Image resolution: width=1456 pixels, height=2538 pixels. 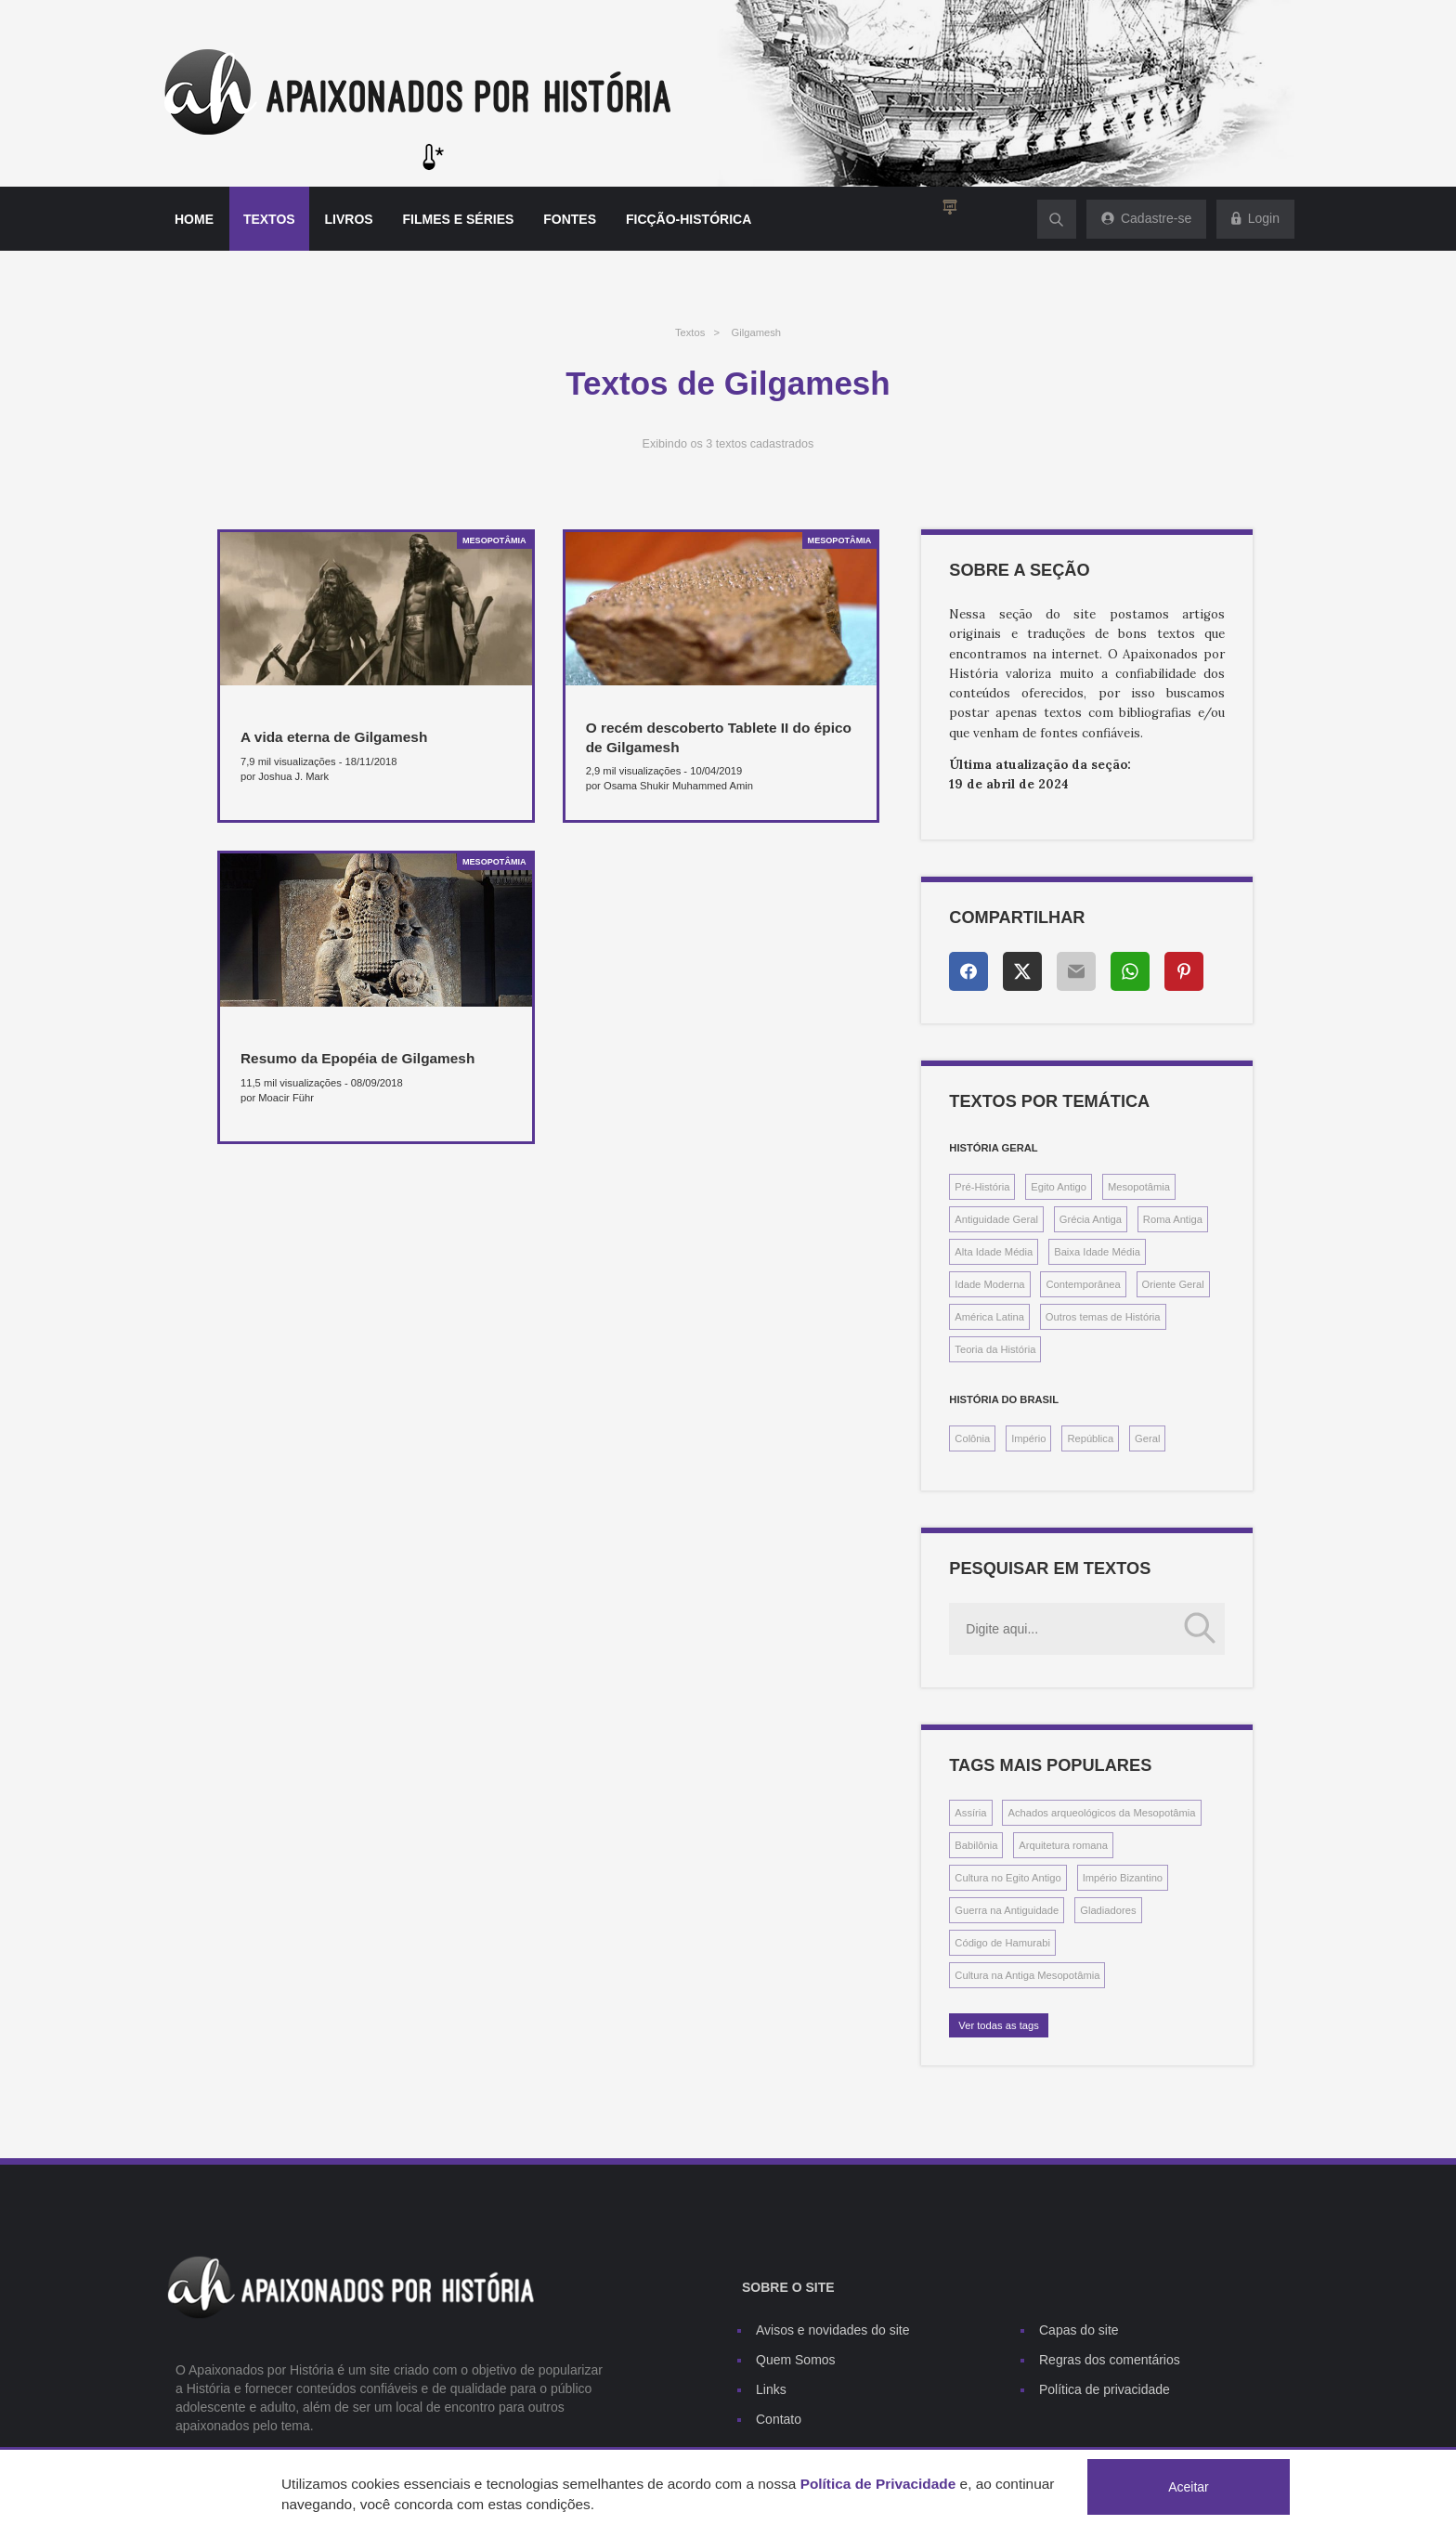 I want to click on indicates low temperature or cold conditions, so click(x=430, y=157).